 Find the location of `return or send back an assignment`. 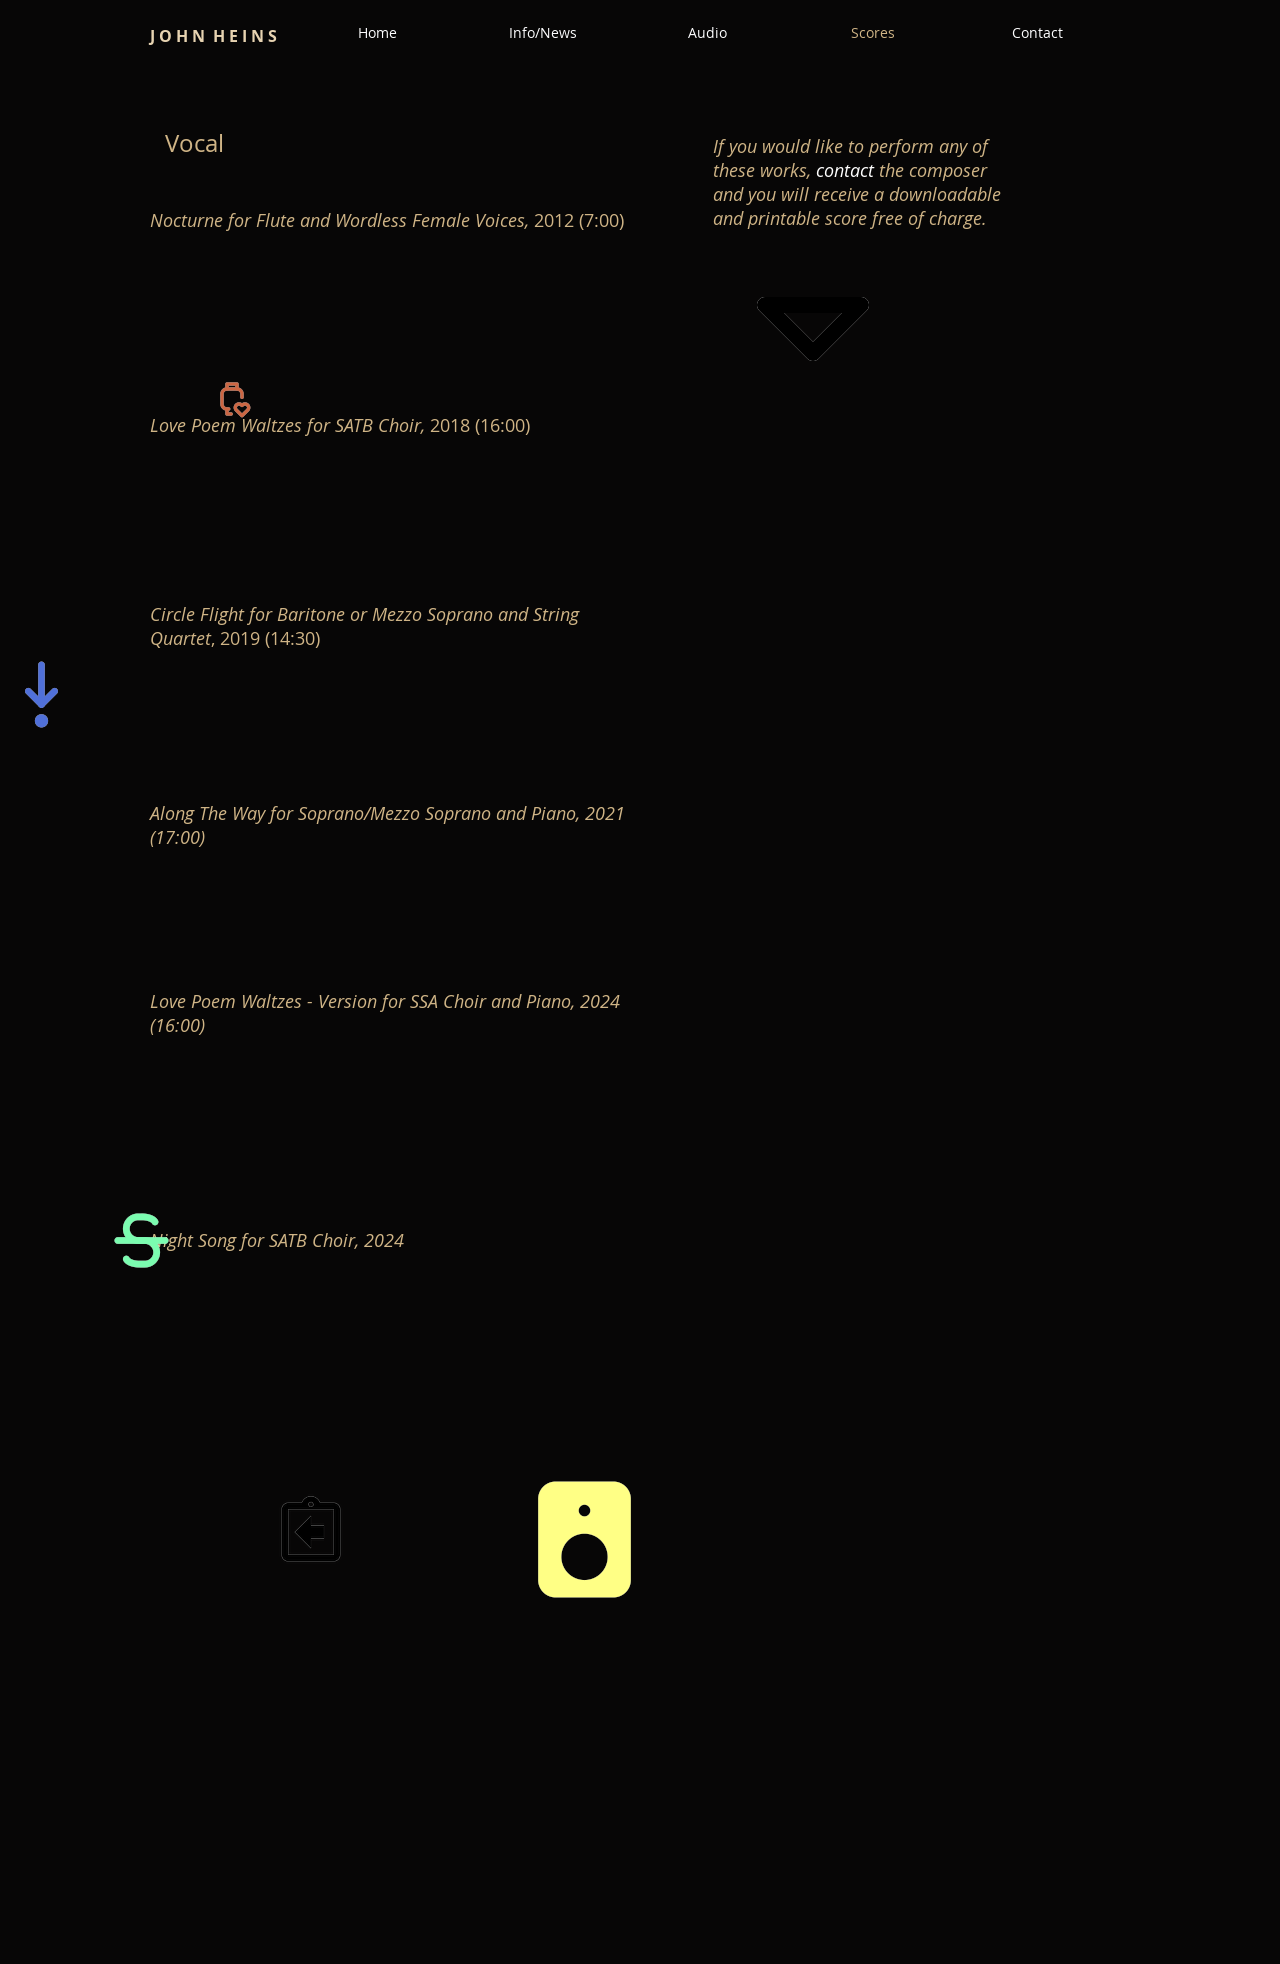

return or send back an assignment is located at coordinates (311, 1532).